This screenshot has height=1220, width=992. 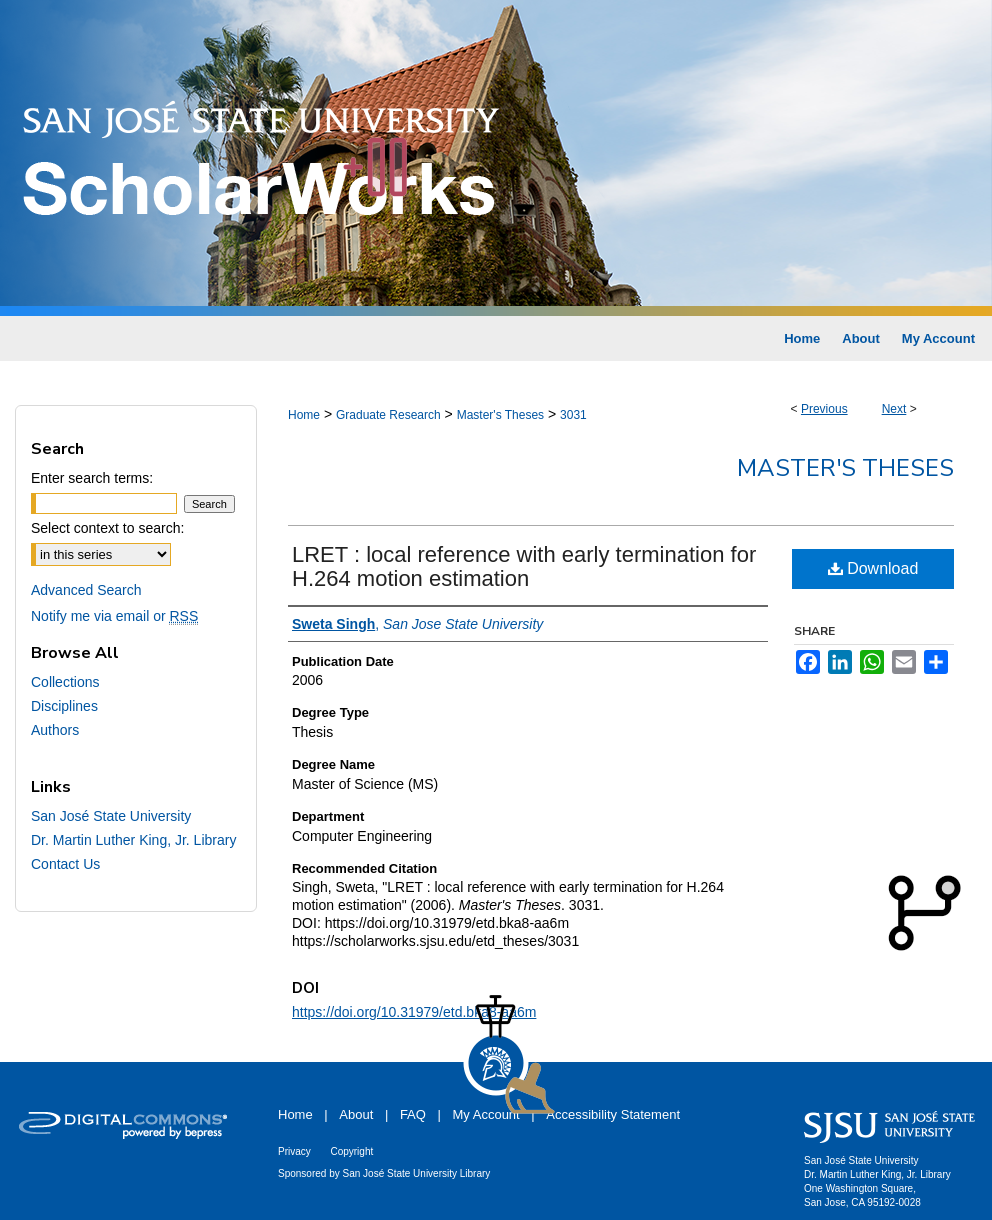 What do you see at coordinates (380, 167) in the screenshot?
I see `add a new column to the left` at bounding box center [380, 167].